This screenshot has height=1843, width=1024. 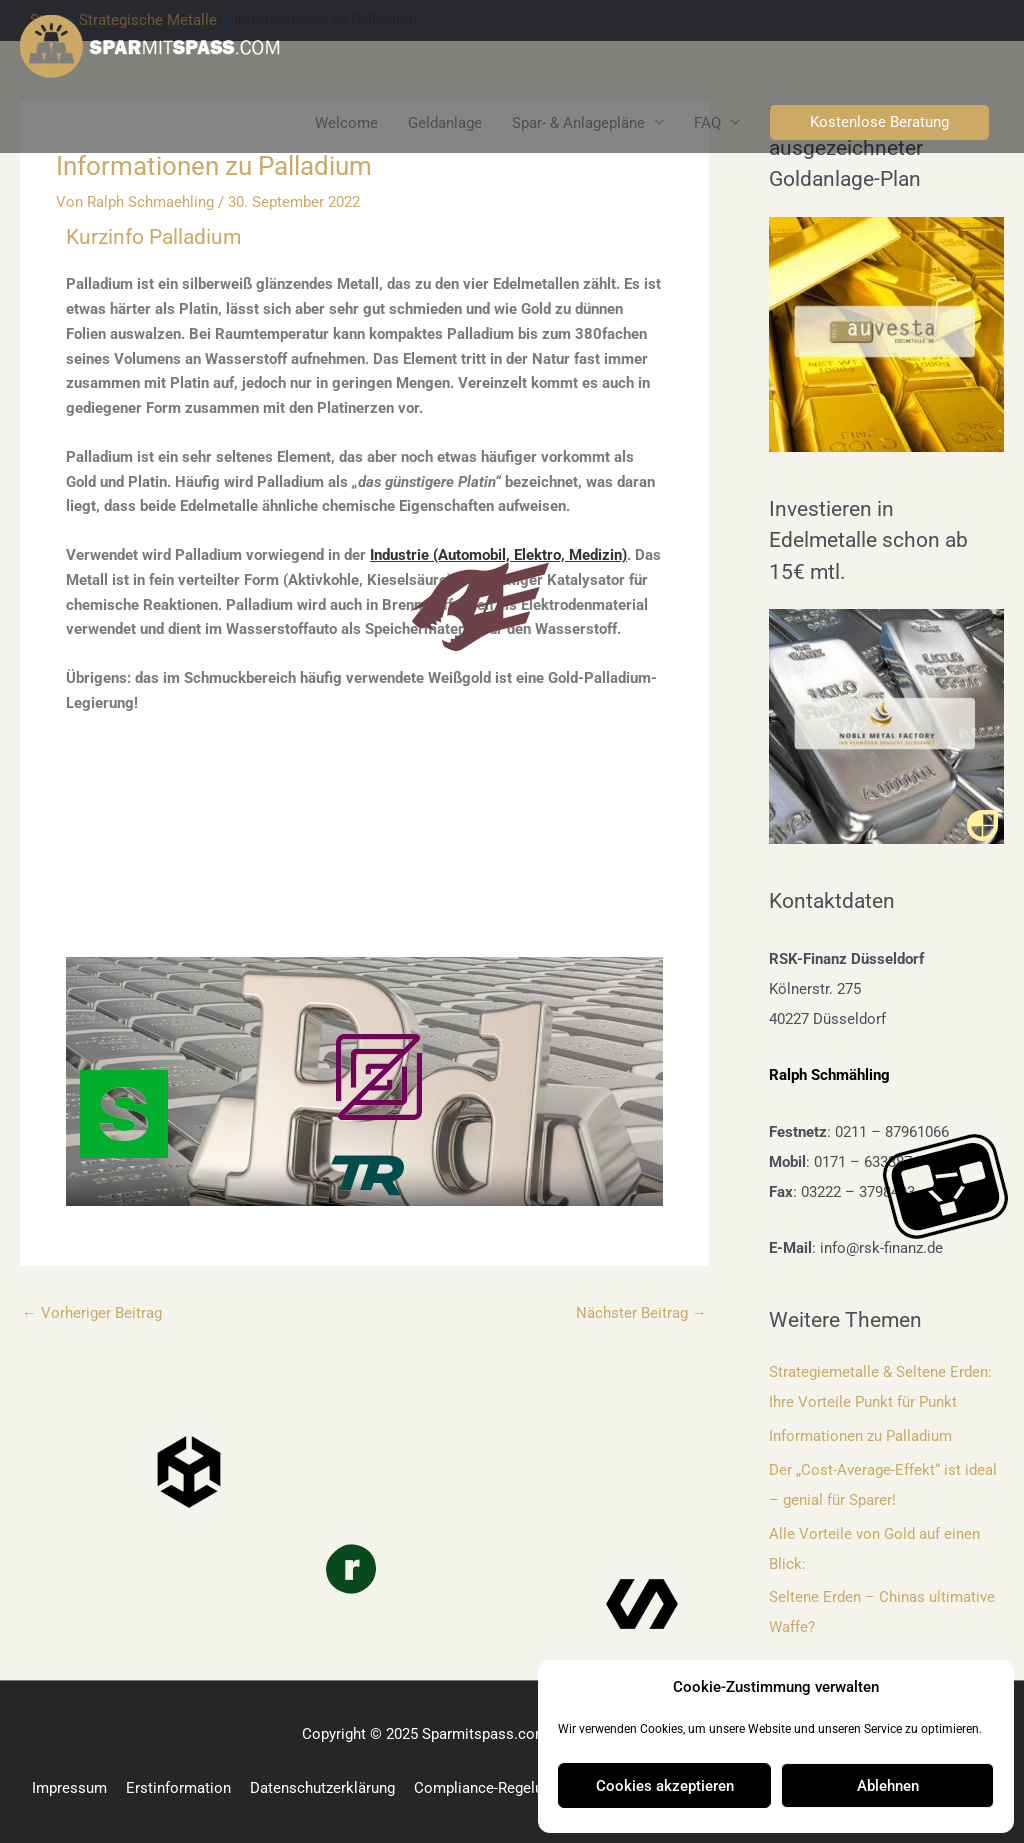 What do you see at coordinates (982, 825) in the screenshot?
I see `jamstack platform or framework branding` at bounding box center [982, 825].